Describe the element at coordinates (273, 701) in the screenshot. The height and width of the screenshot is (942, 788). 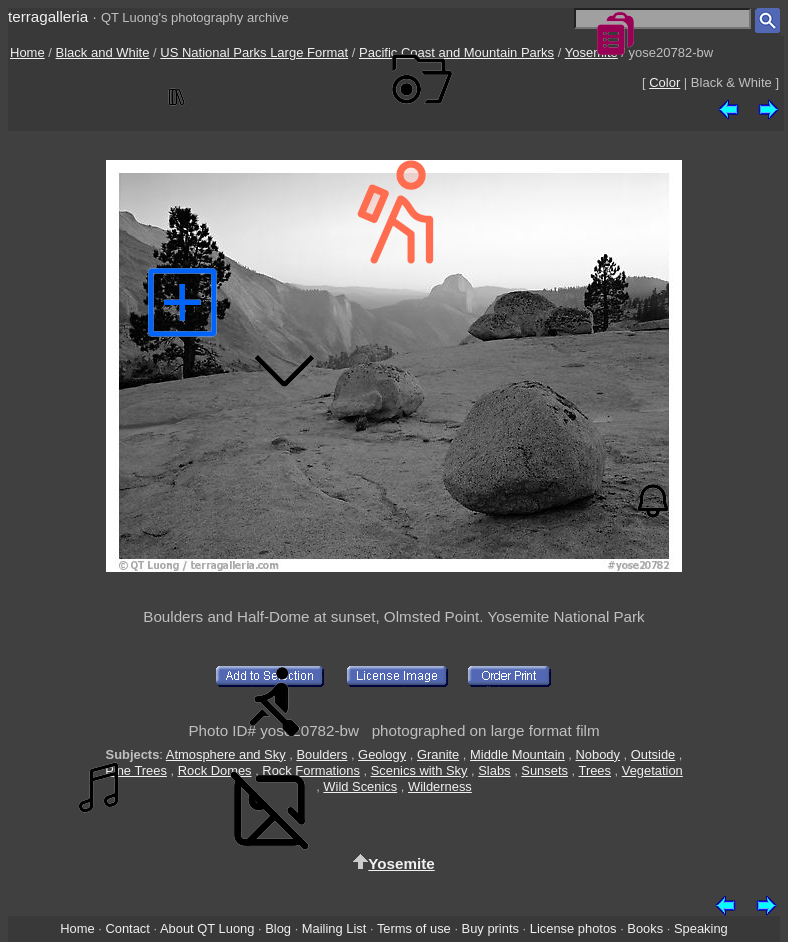
I see `access rowing or kayaking activities` at that location.